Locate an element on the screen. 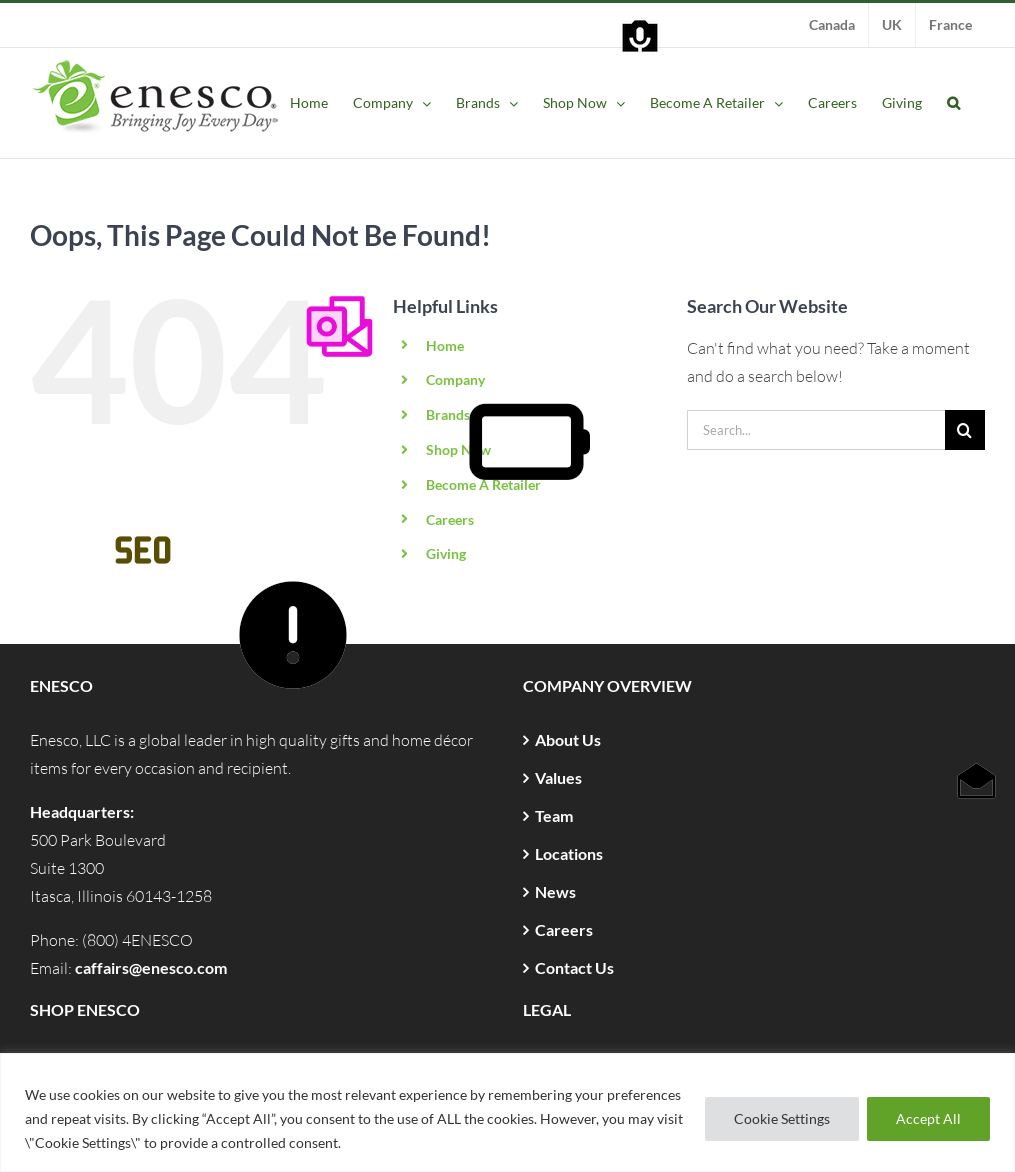 The image size is (1015, 1172). indicates empty battery status is located at coordinates (526, 435).